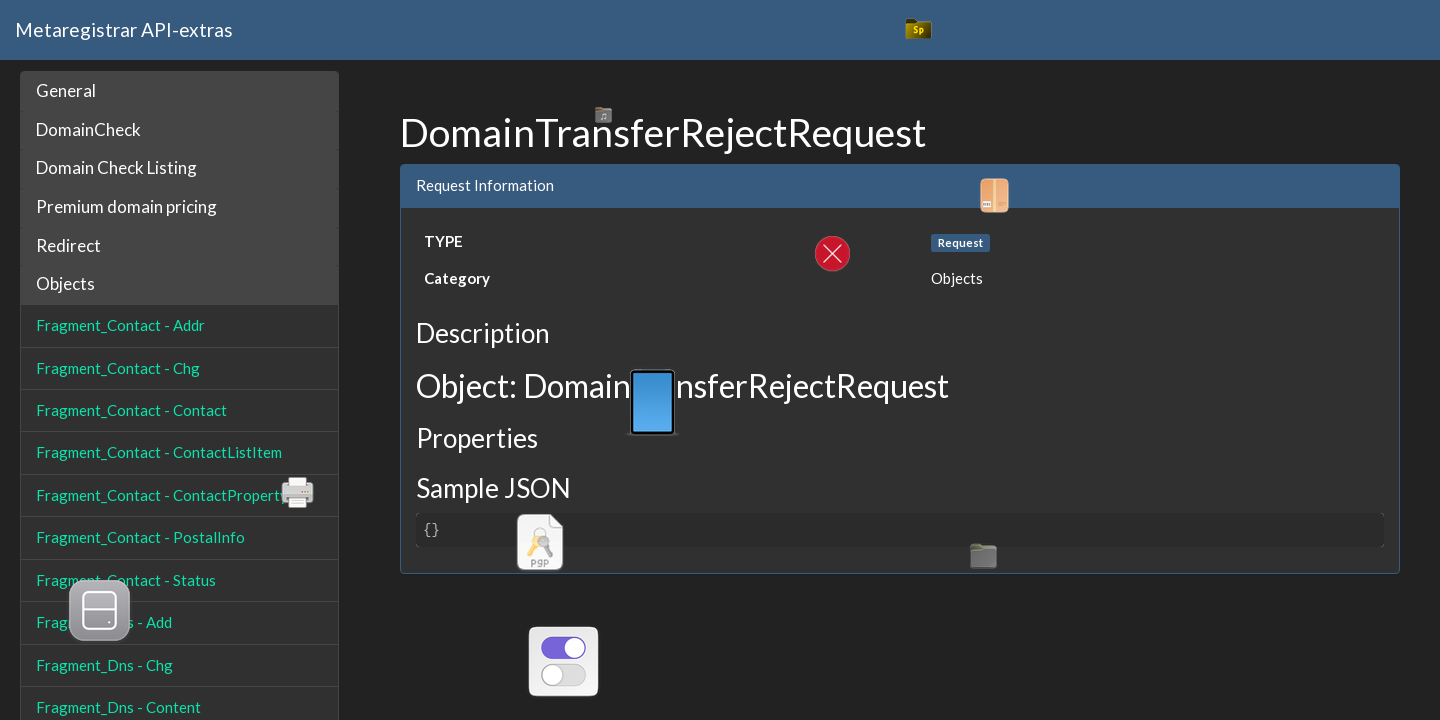  What do you see at coordinates (652, 395) in the screenshot?
I see `iPad Mini device in your connected devices list` at bounding box center [652, 395].